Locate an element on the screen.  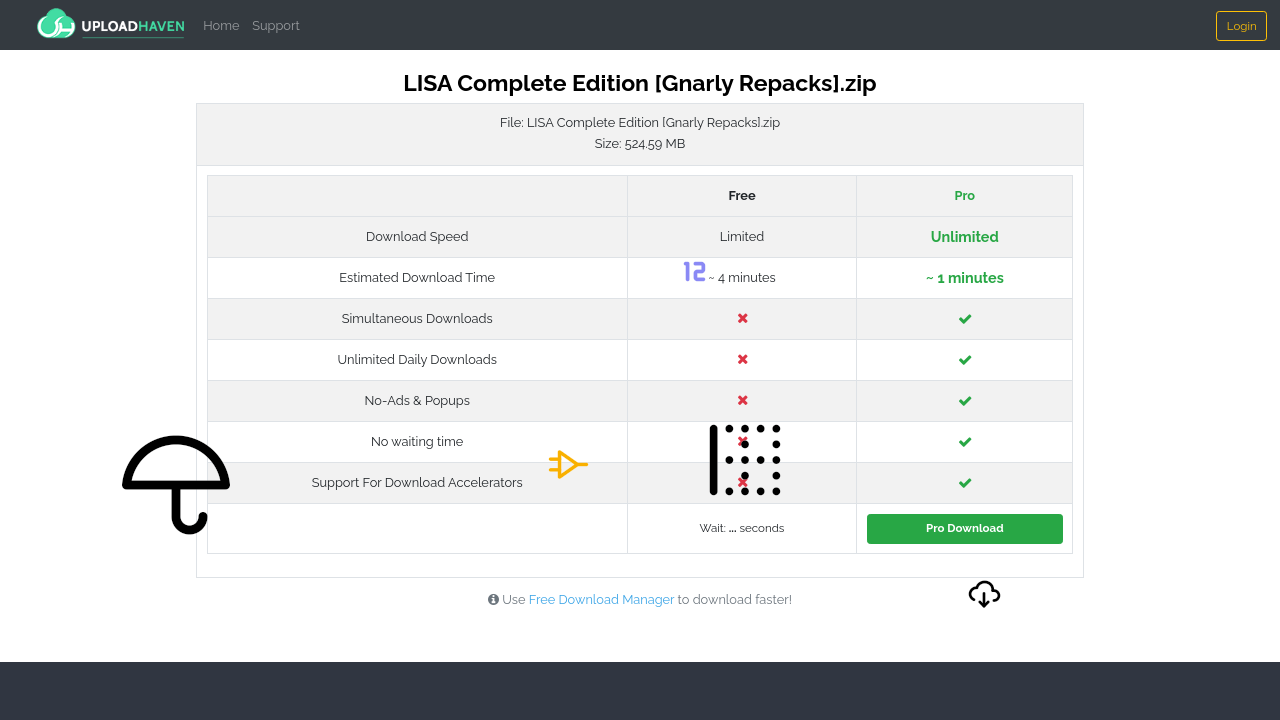
view weather protection or rain forecast is located at coordinates (176, 485).